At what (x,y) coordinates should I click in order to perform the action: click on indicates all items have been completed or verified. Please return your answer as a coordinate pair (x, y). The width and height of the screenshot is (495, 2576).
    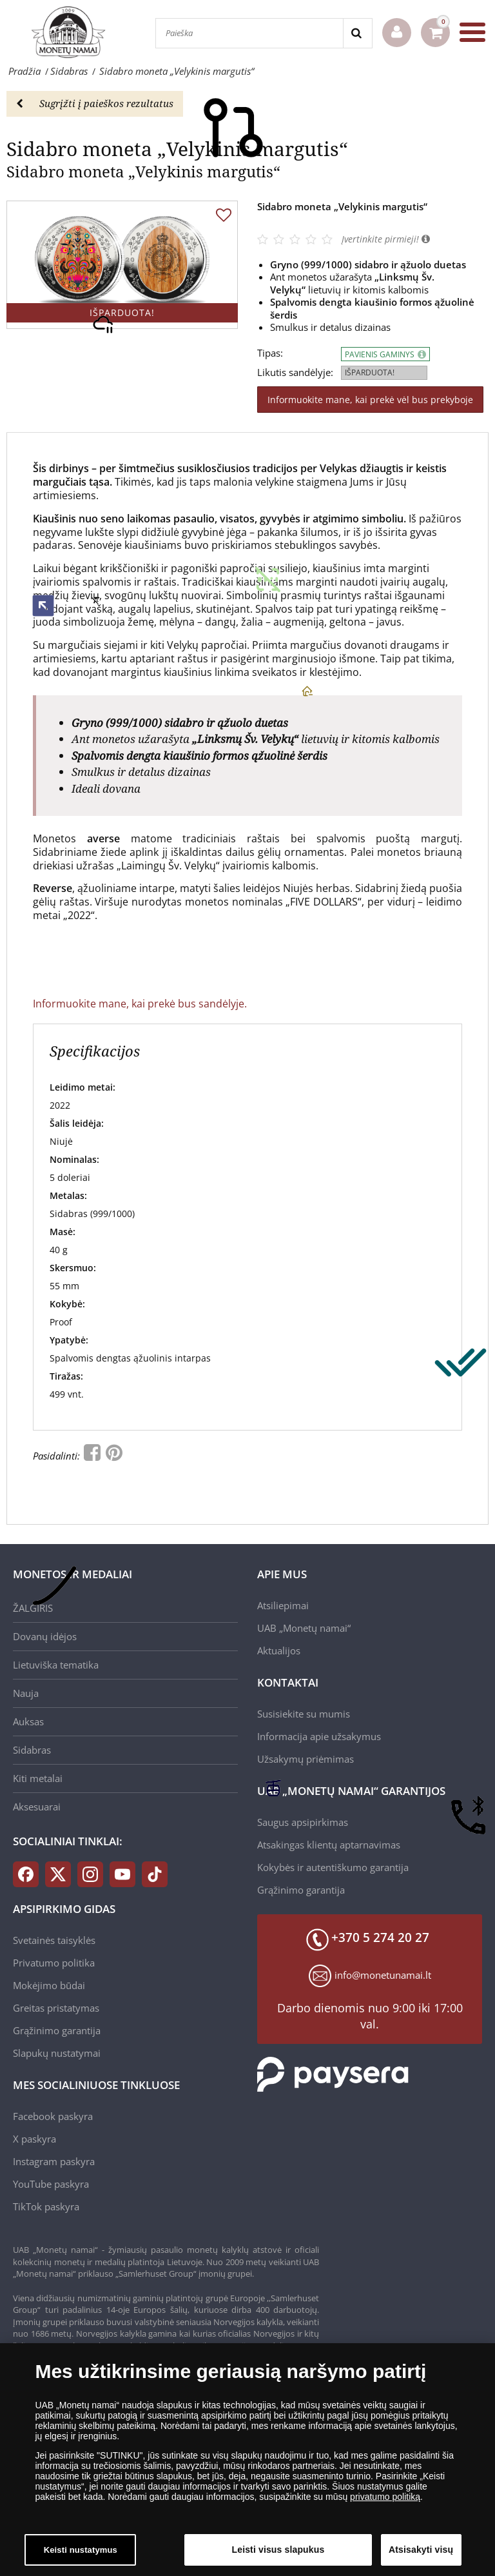
    Looking at the image, I should click on (460, 1362).